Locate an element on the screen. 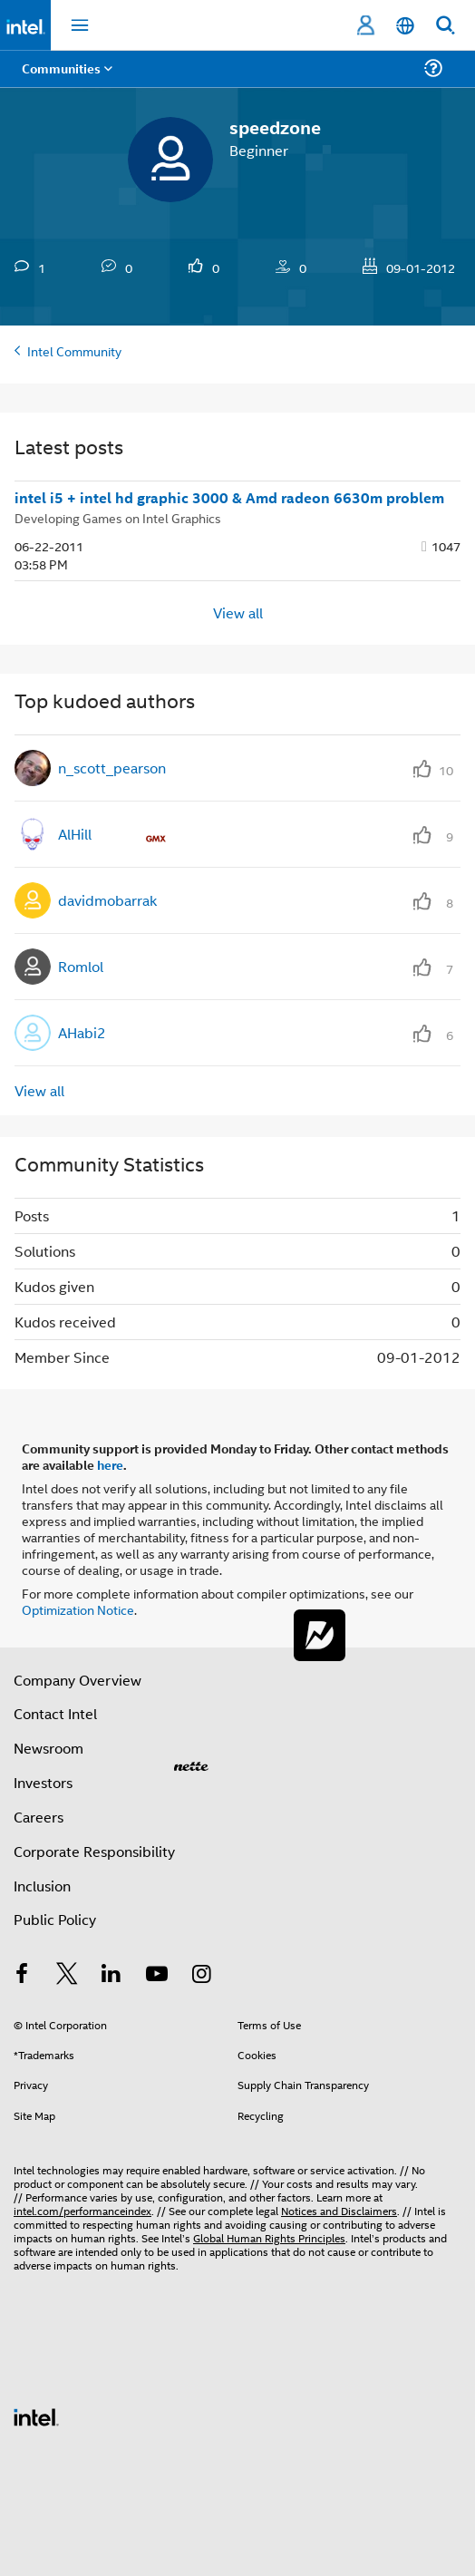 Image resolution: width=475 pixels, height=2576 pixels. nette framework logo is located at coordinates (191, 1766).